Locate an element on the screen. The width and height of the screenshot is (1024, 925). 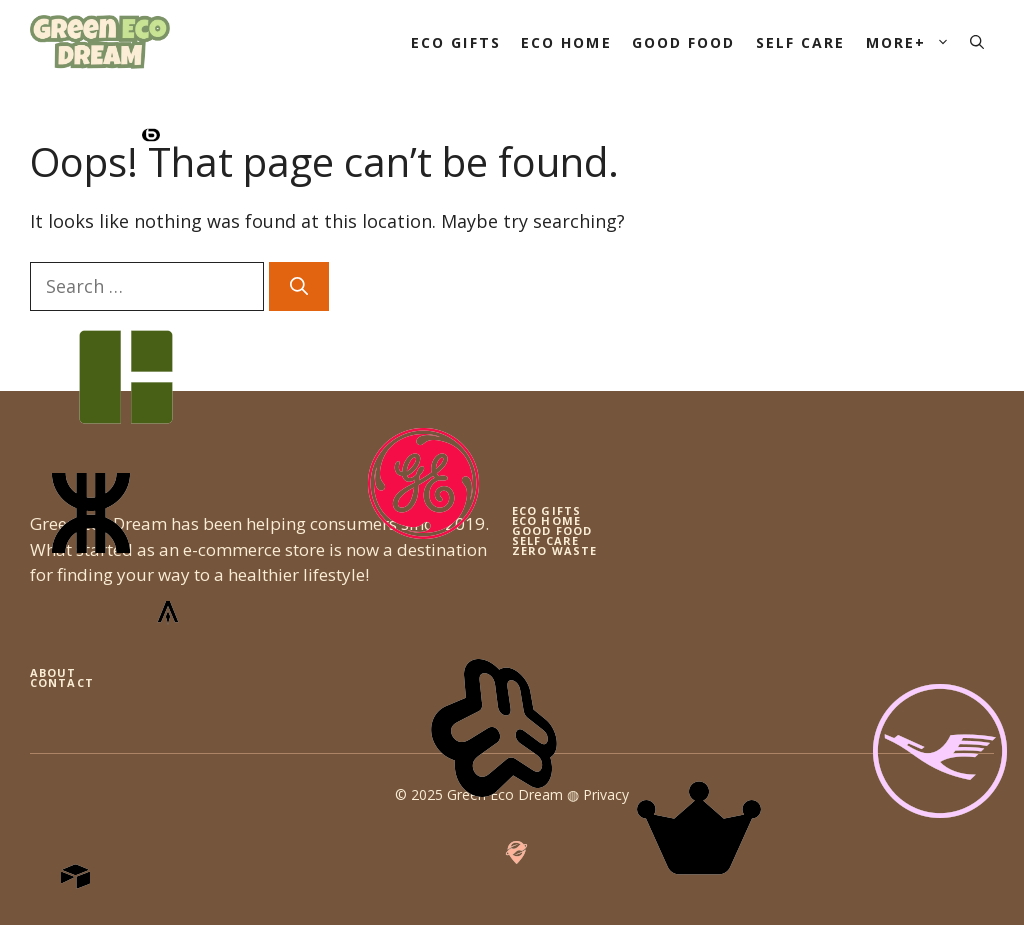
access Lufthansa airline services is located at coordinates (940, 751).